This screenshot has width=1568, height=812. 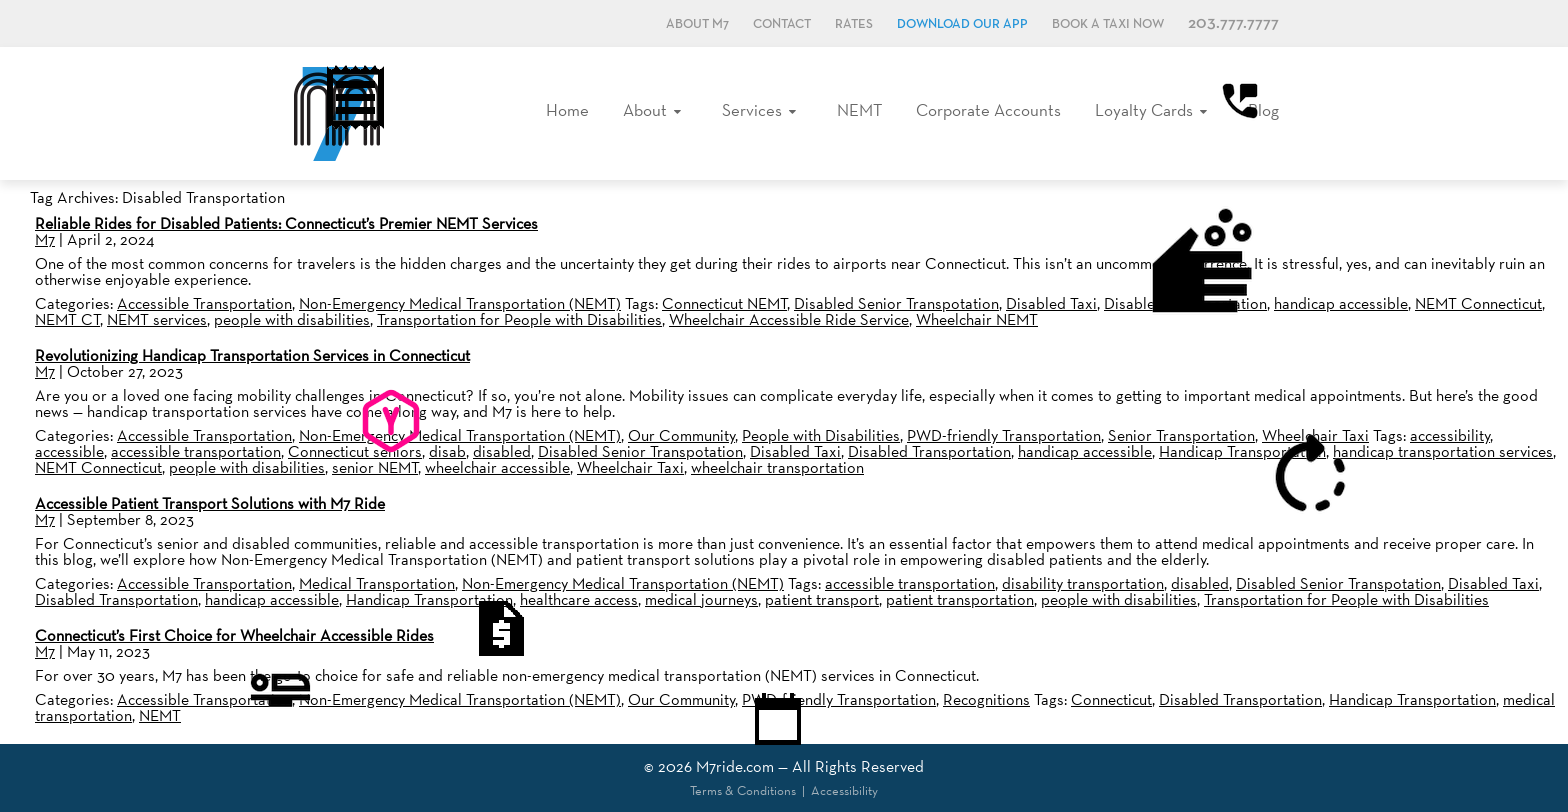 What do you see at coordinates (391, 421) in the screenshot?
I see `indicates a category or section labeled "Y"` at bounding box center [391, 421].